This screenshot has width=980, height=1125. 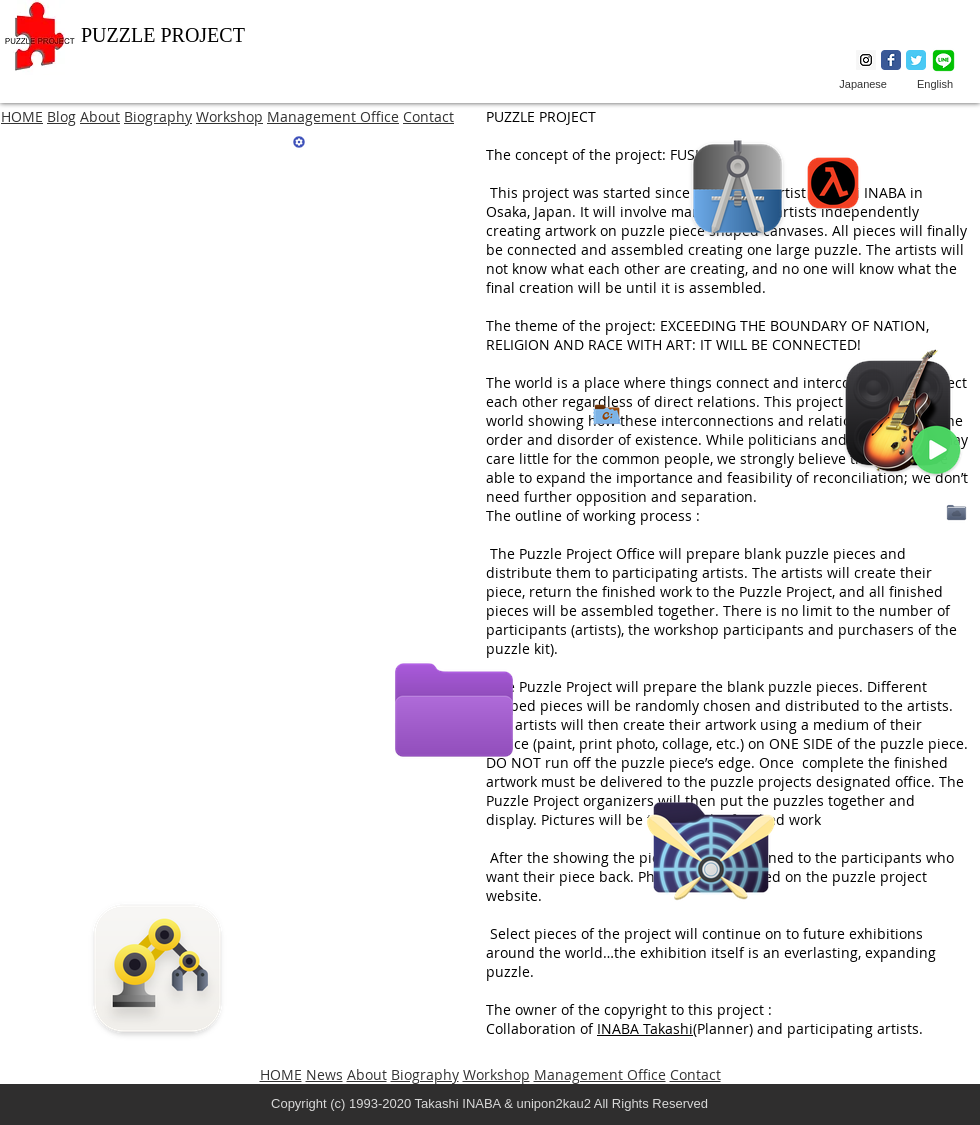 I want to click on indicates a system or settings-related item, so click(x=299, y=142).